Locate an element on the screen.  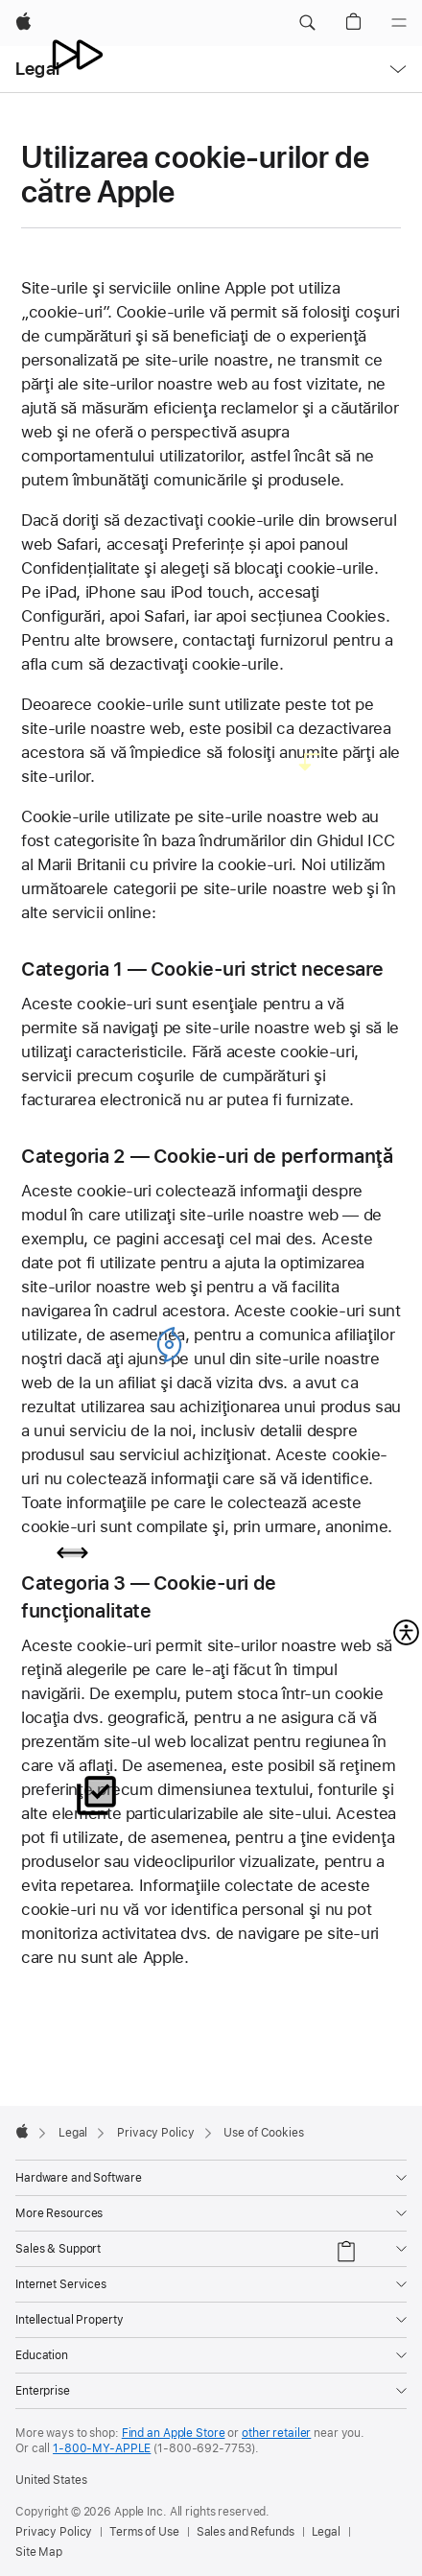
view user profile is located at coordinates (406, 1632).